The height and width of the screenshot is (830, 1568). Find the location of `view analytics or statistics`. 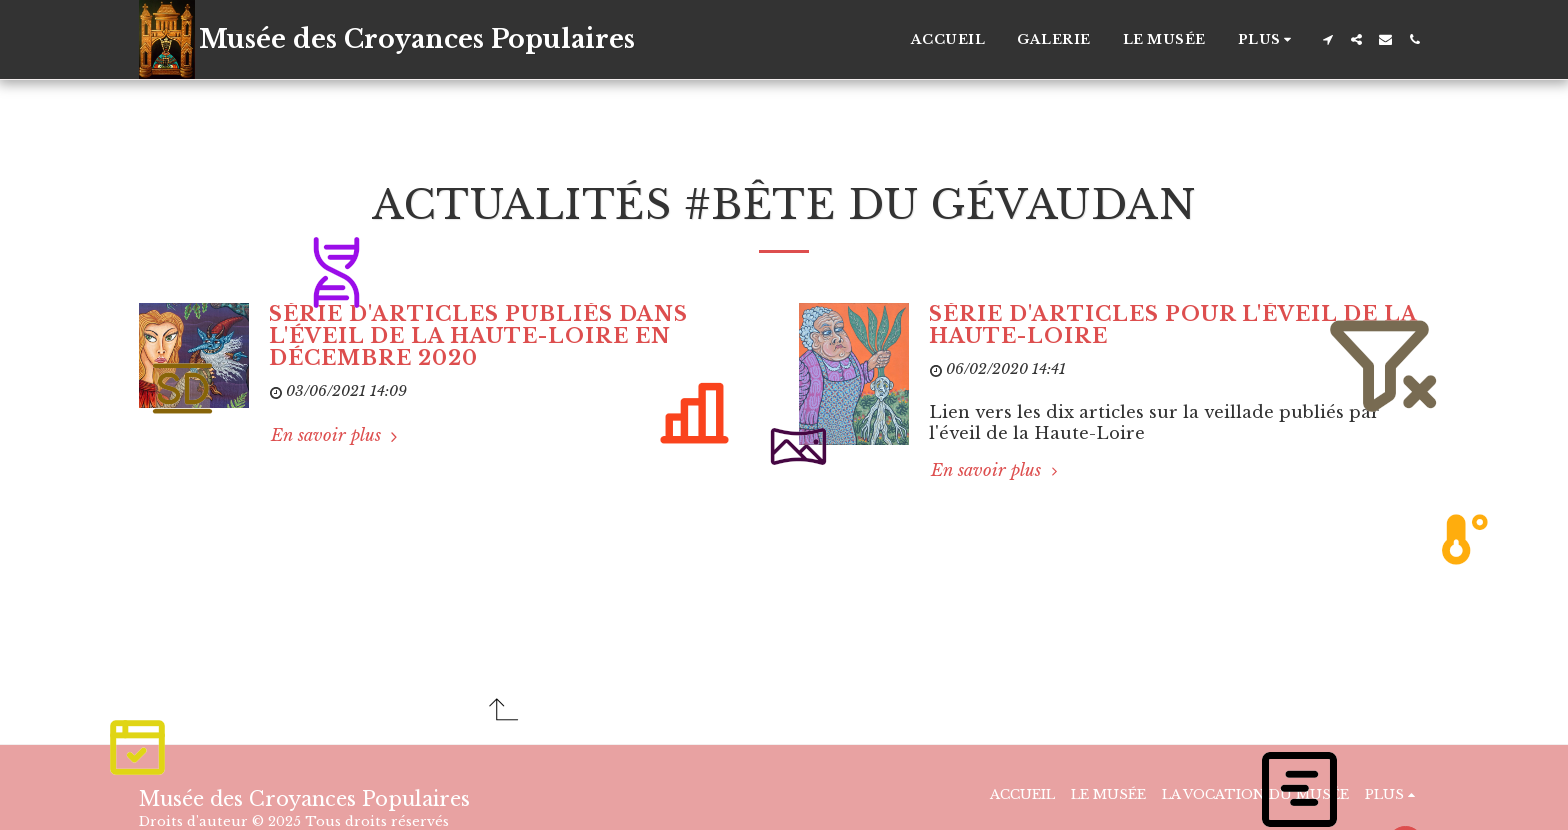

view analytics or statistics is located at coordinates (694, 414).